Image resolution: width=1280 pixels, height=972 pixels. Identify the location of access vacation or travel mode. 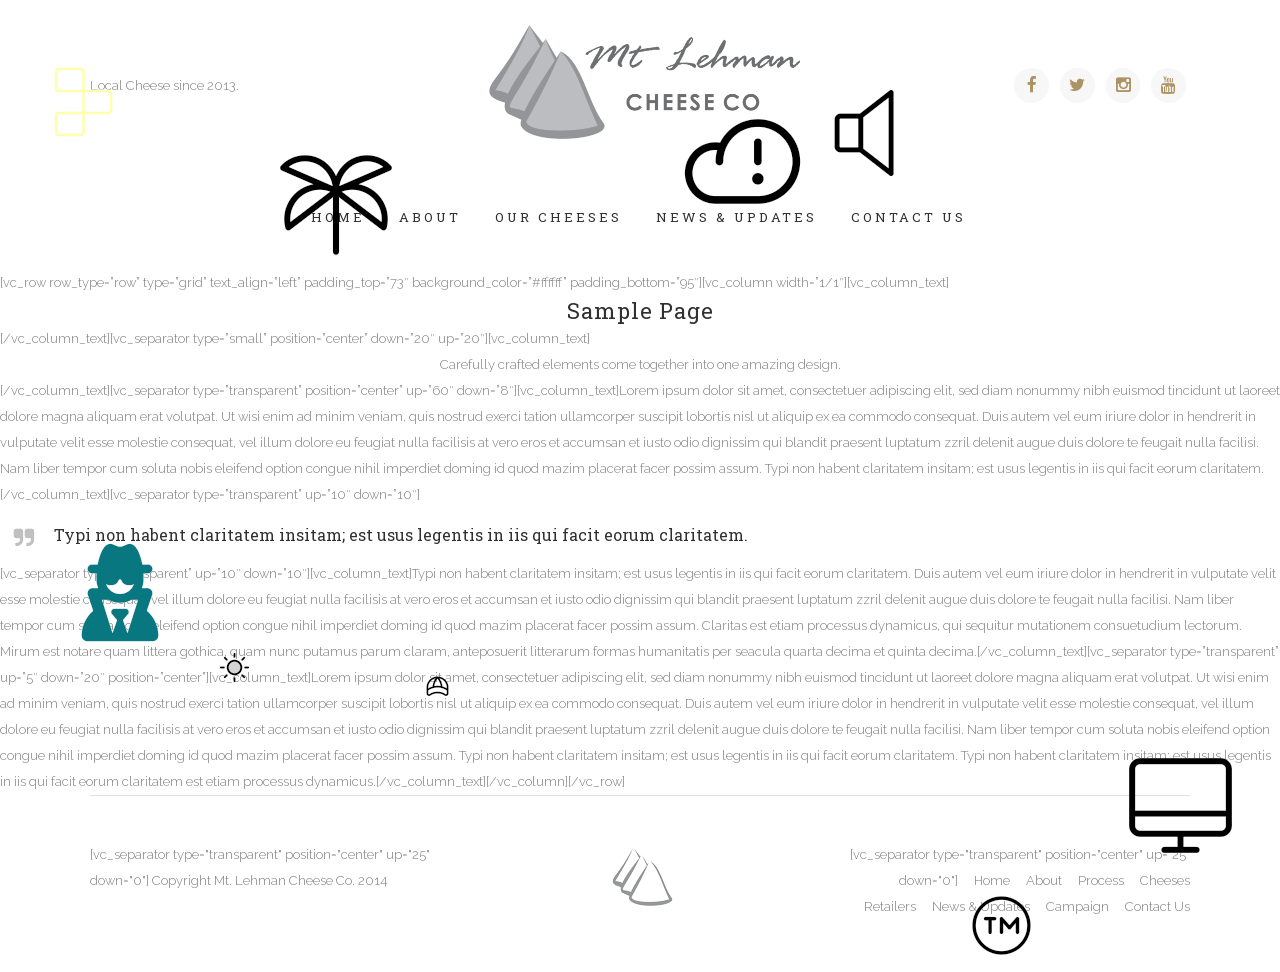
(336, 203).